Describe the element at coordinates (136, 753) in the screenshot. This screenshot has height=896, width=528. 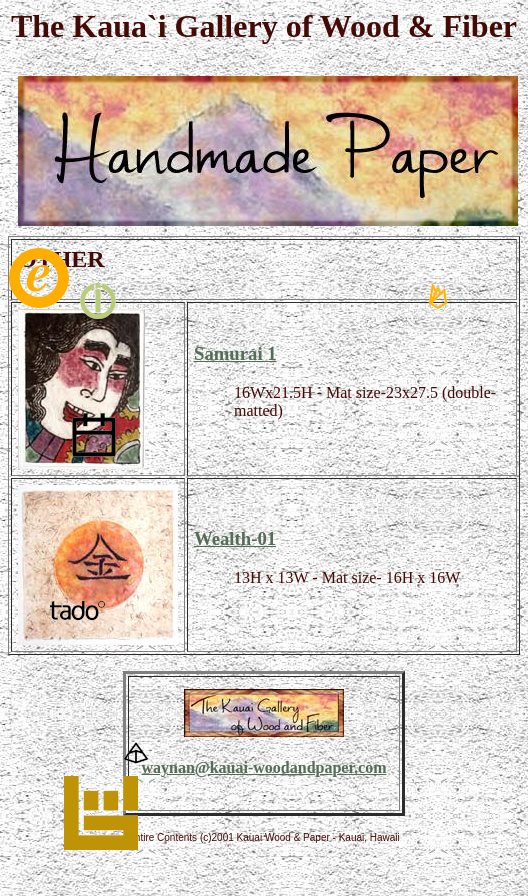
I see `pydantic library or framework branding` at that location.